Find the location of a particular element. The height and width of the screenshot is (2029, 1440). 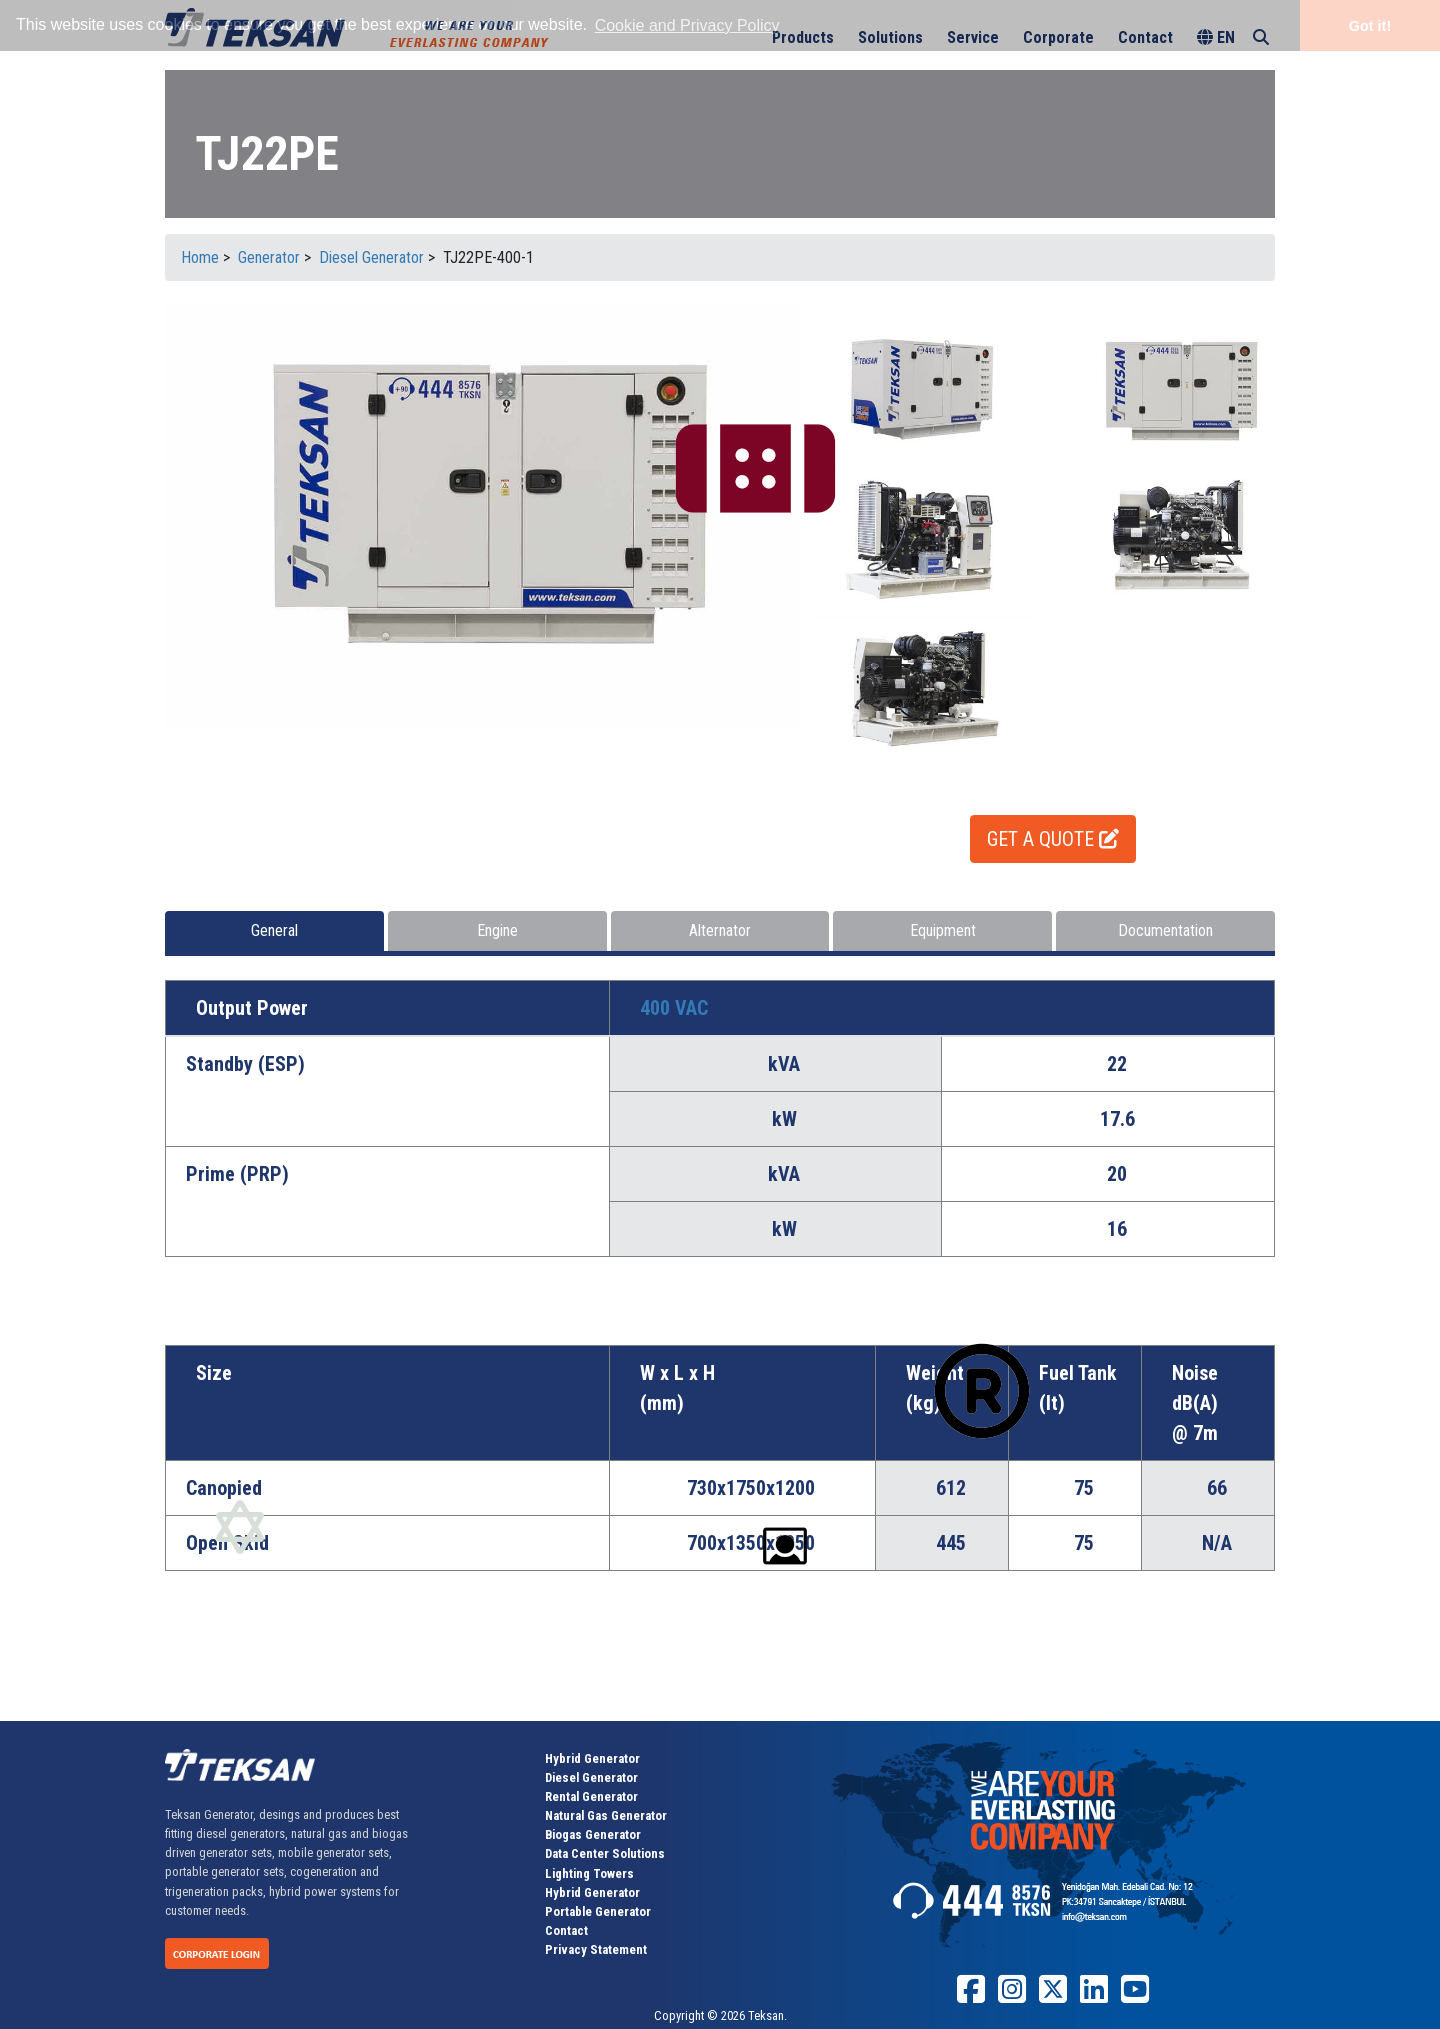

access first aid or medical resources is located at coordinates (755, 468).